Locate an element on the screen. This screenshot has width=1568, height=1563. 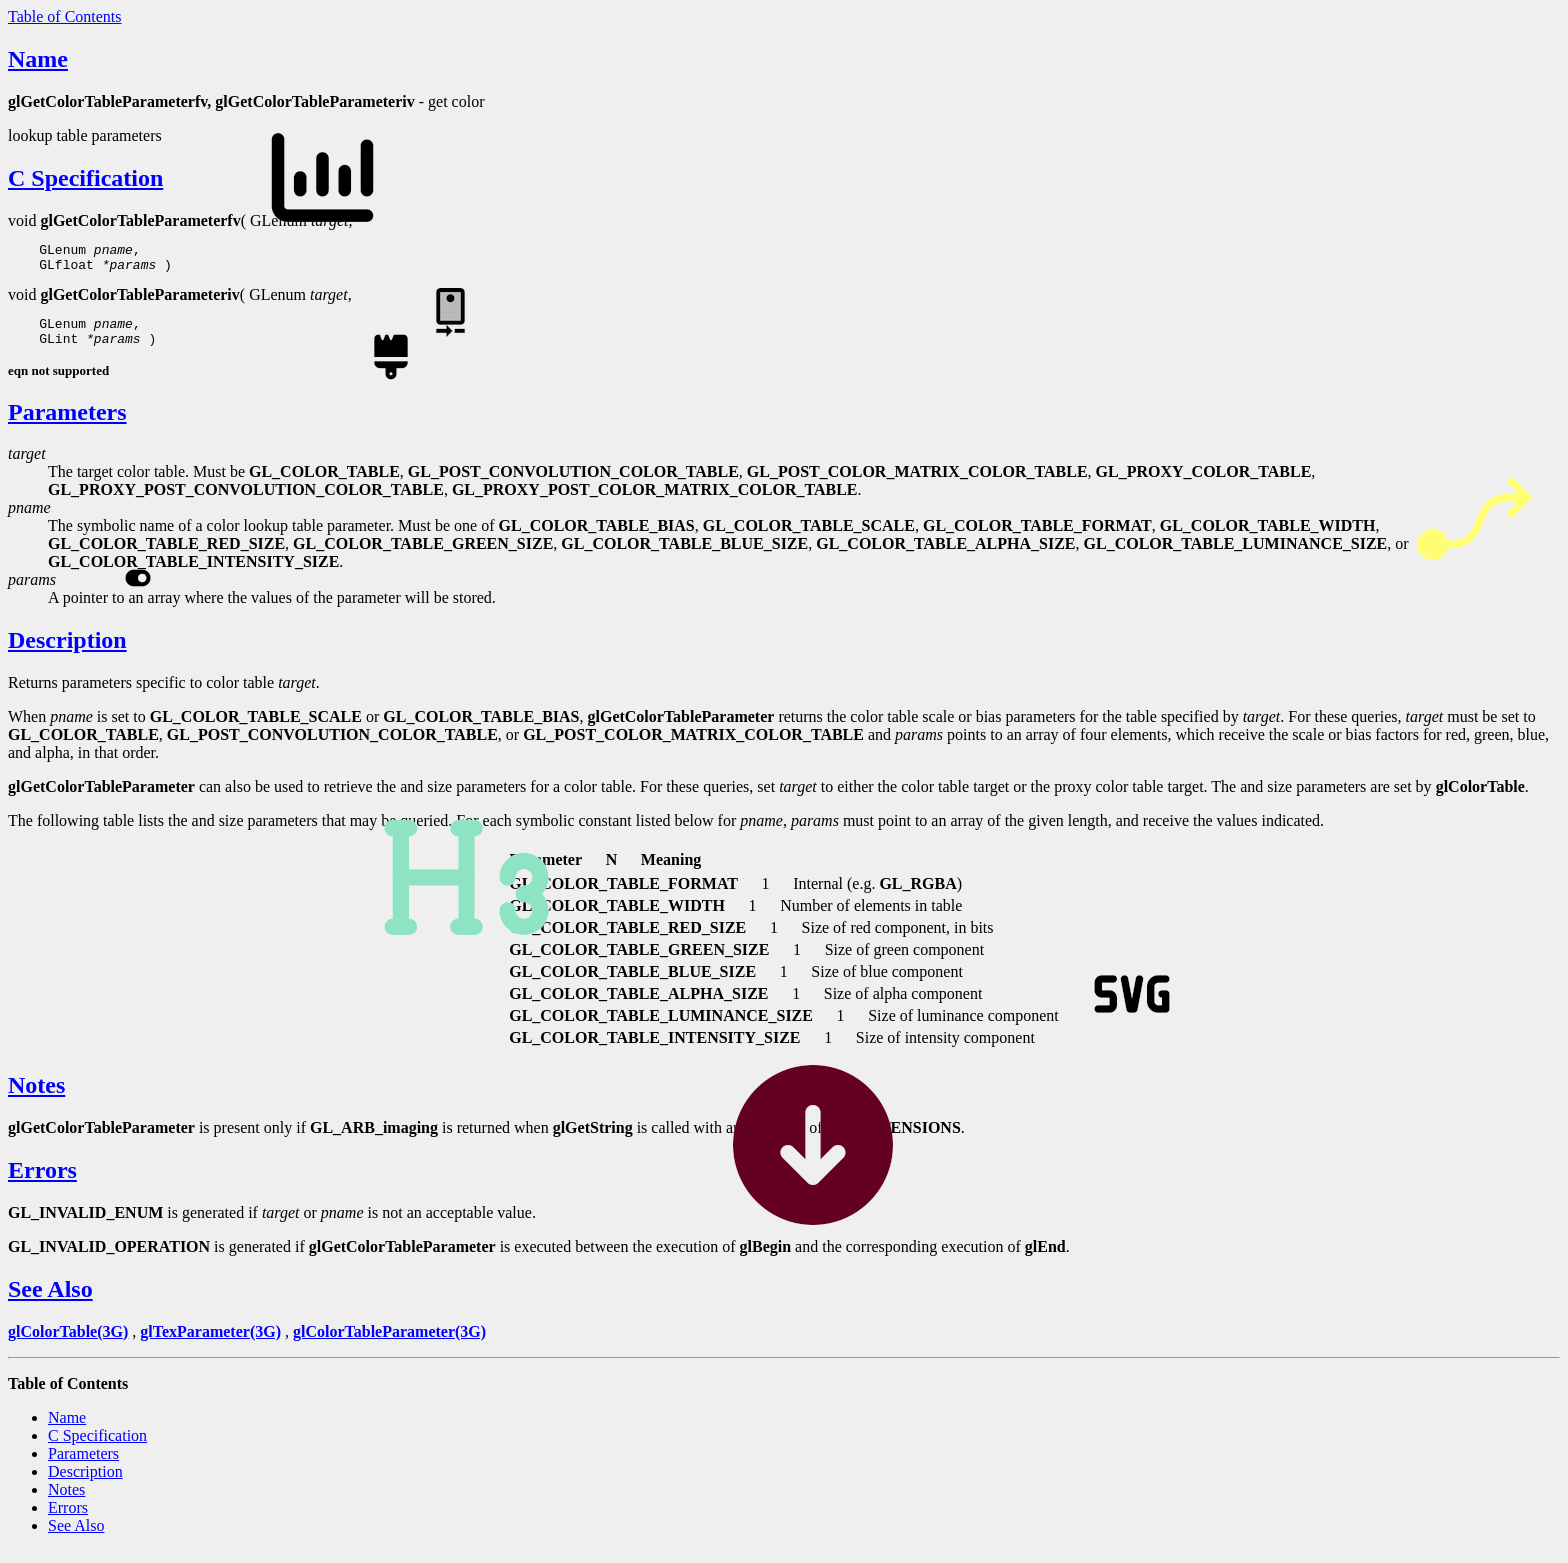
indicates a workflow or process flow direction is located at coordinates (1472, 521).